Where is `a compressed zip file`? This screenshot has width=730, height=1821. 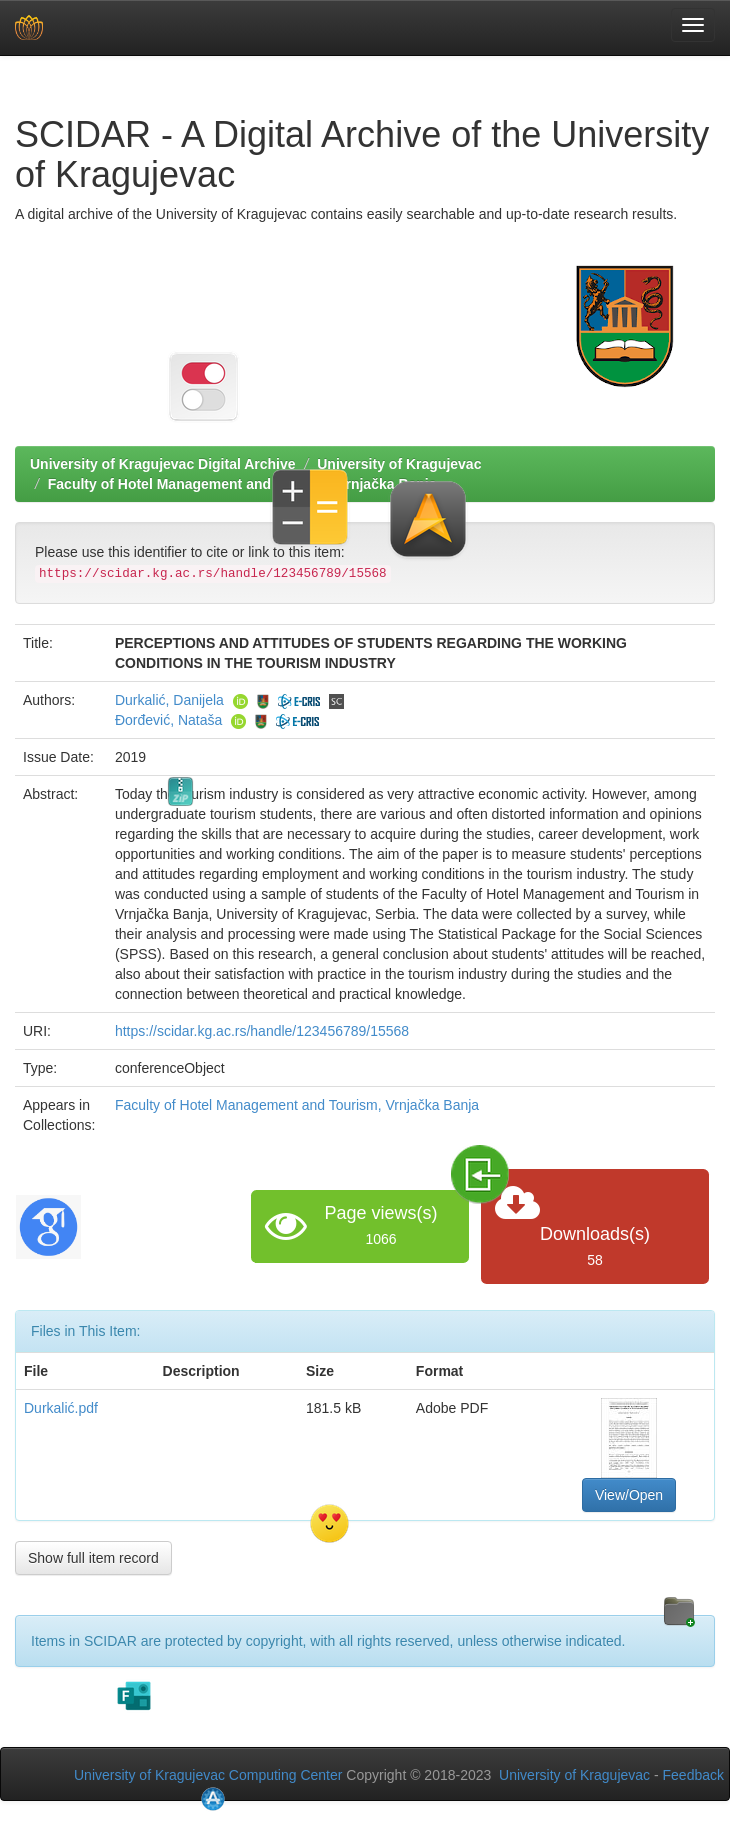 a compressed zip file is located at coordinates (180, 791).